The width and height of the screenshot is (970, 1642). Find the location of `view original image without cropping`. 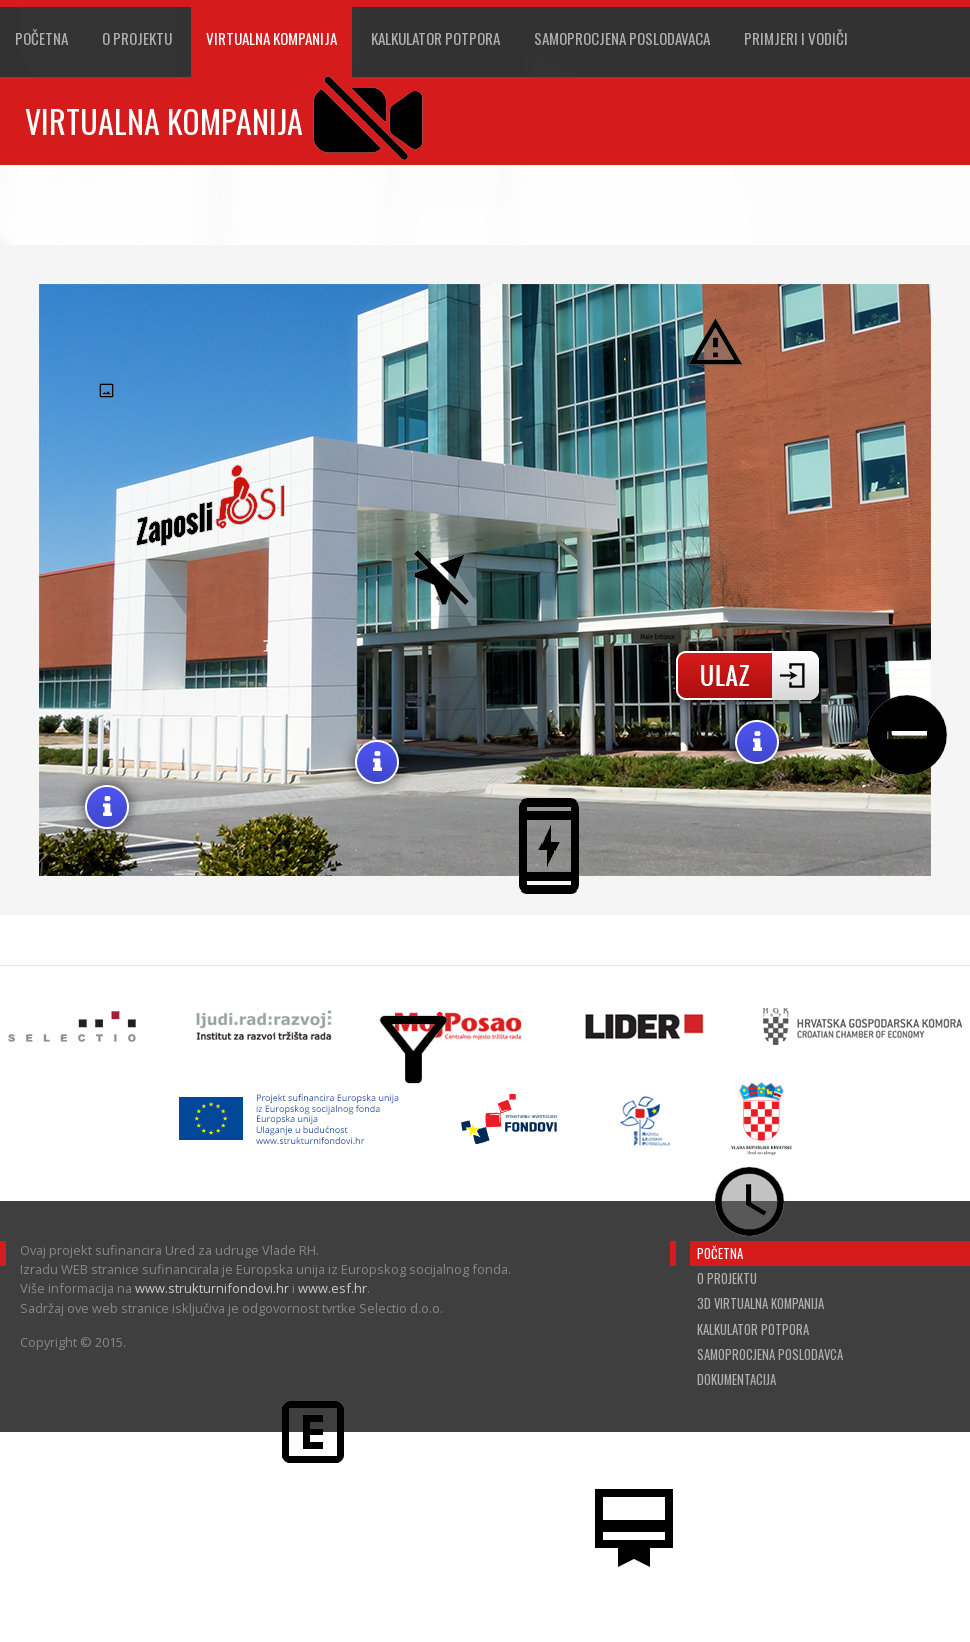

view original image without cropping is located at coordinates (106, 390).